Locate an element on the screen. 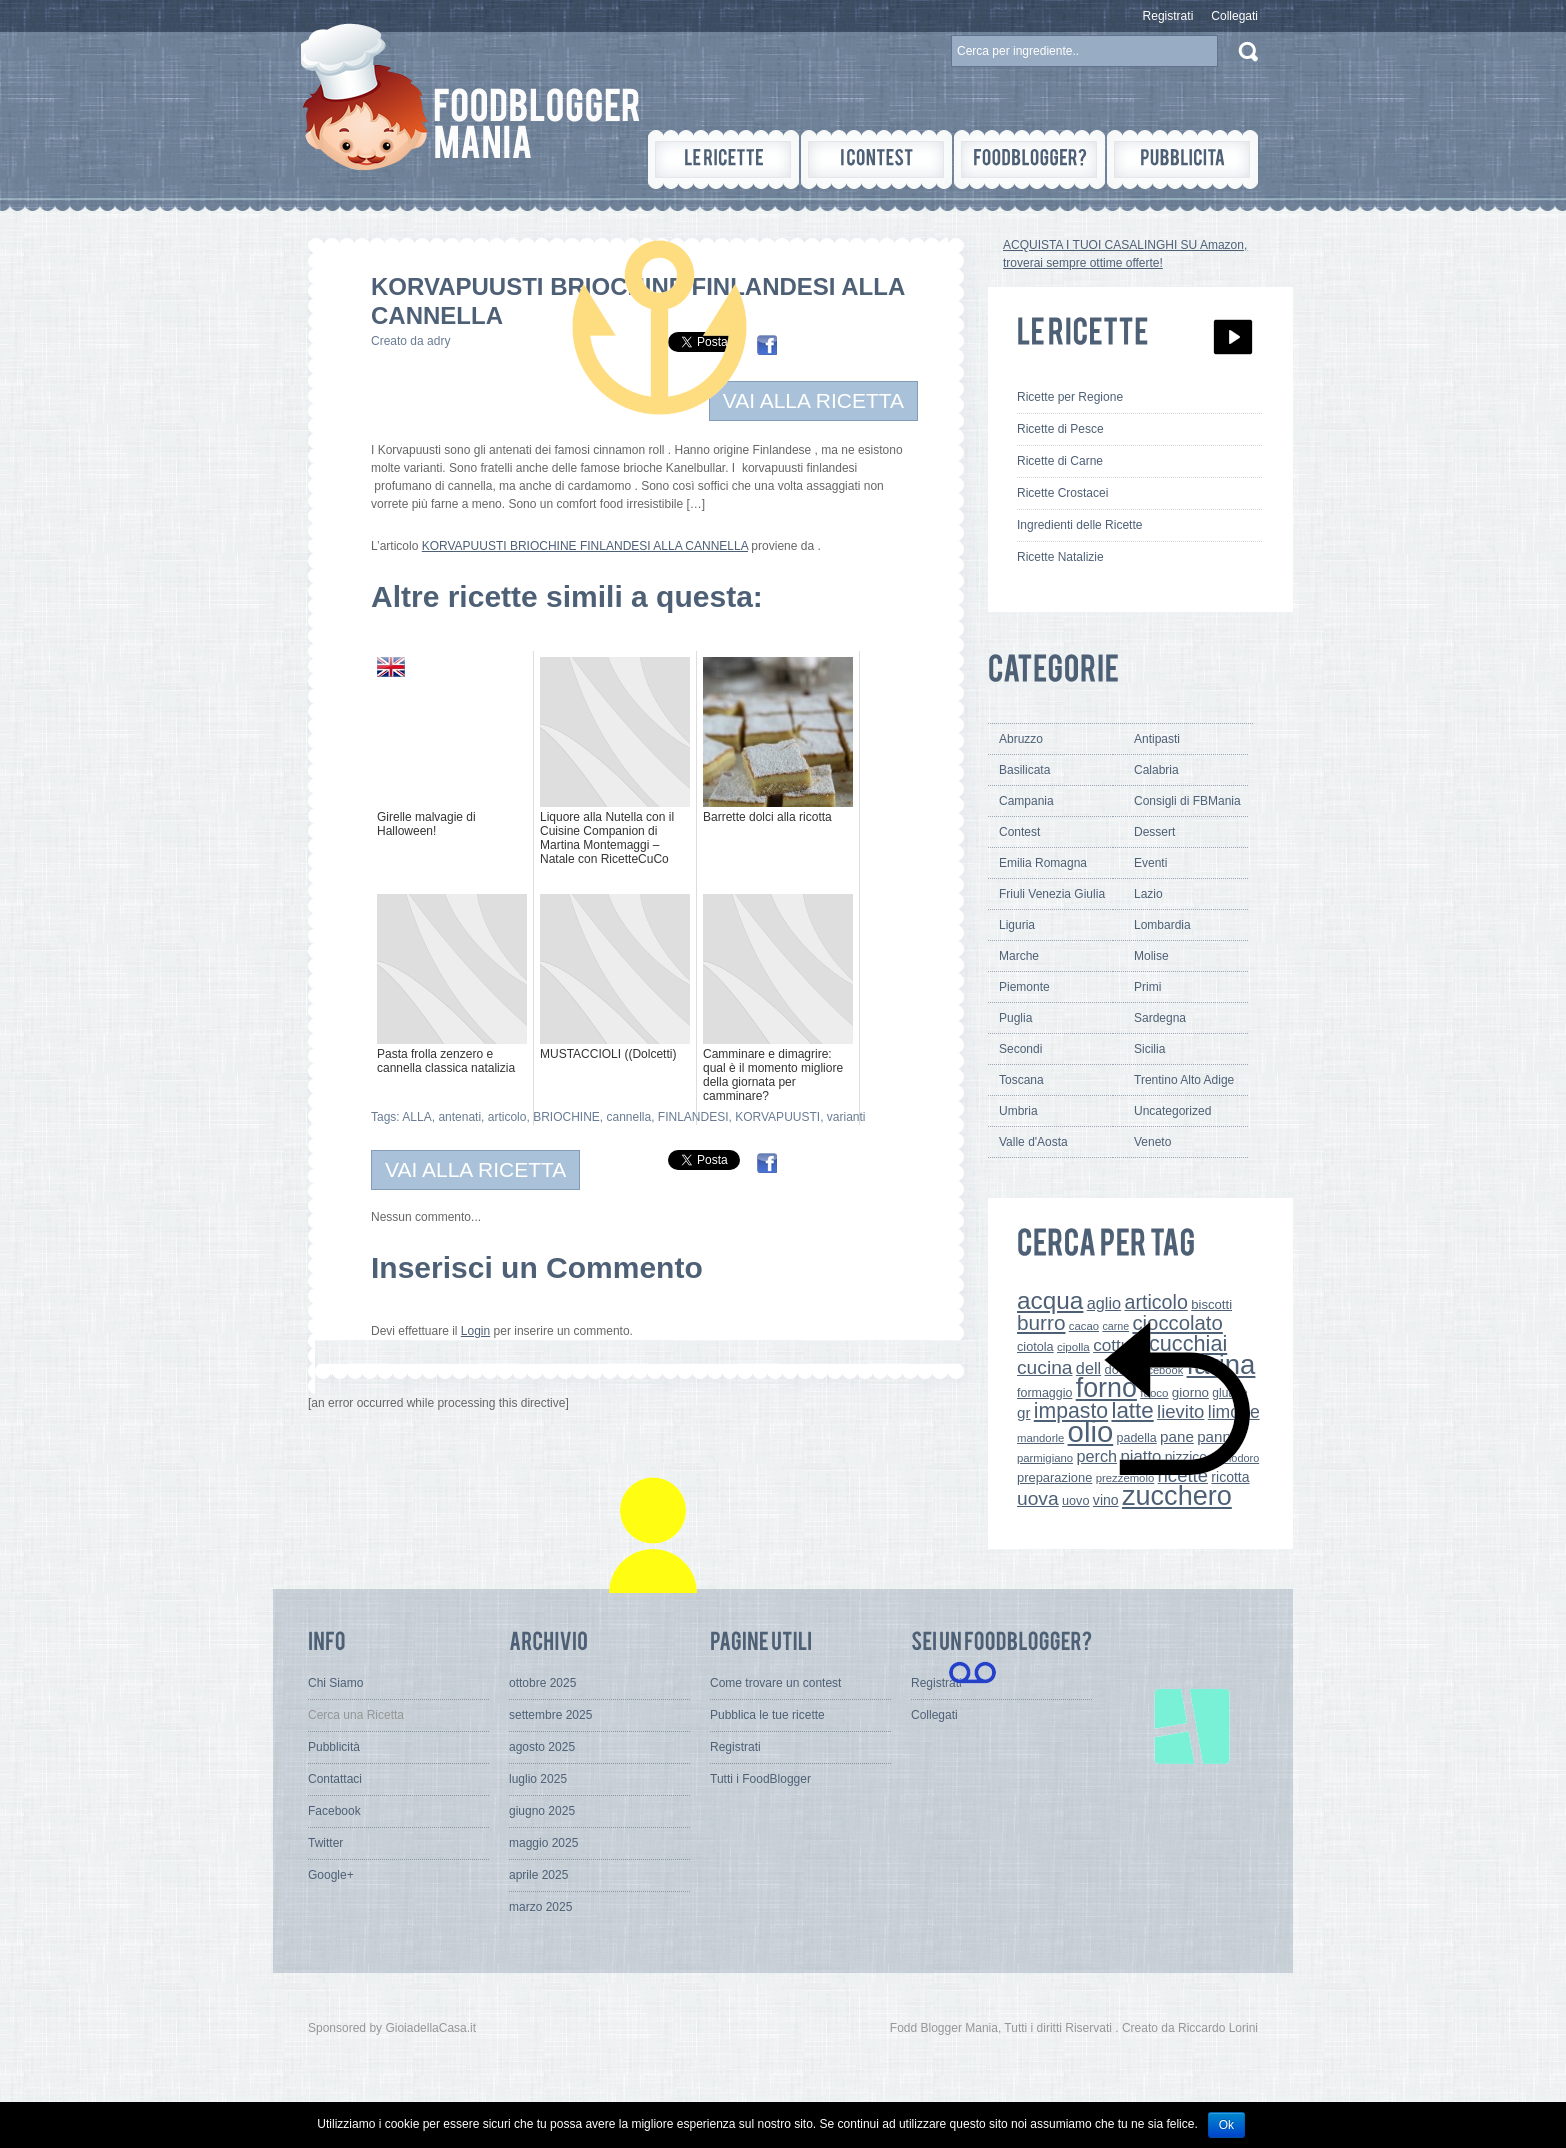 The height and width of the screenshot is (2148, 1566). create a photo collage is located at coordinates (1192, 1726).